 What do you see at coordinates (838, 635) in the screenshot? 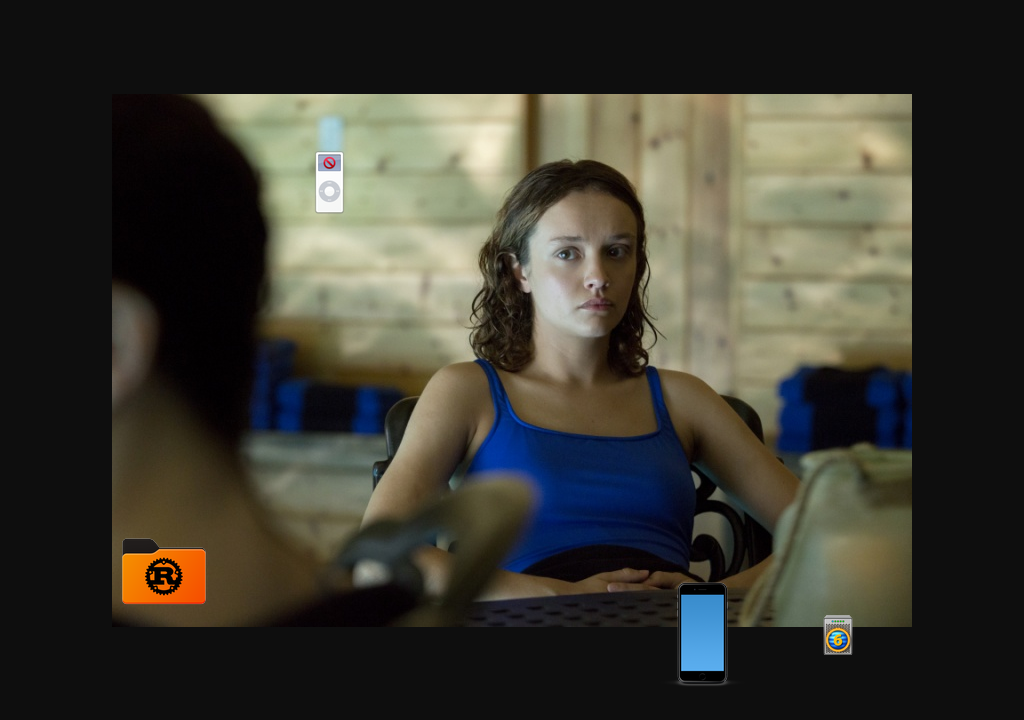
I see `RAID 6 storage array configuration` at bounding box center [838, 635].